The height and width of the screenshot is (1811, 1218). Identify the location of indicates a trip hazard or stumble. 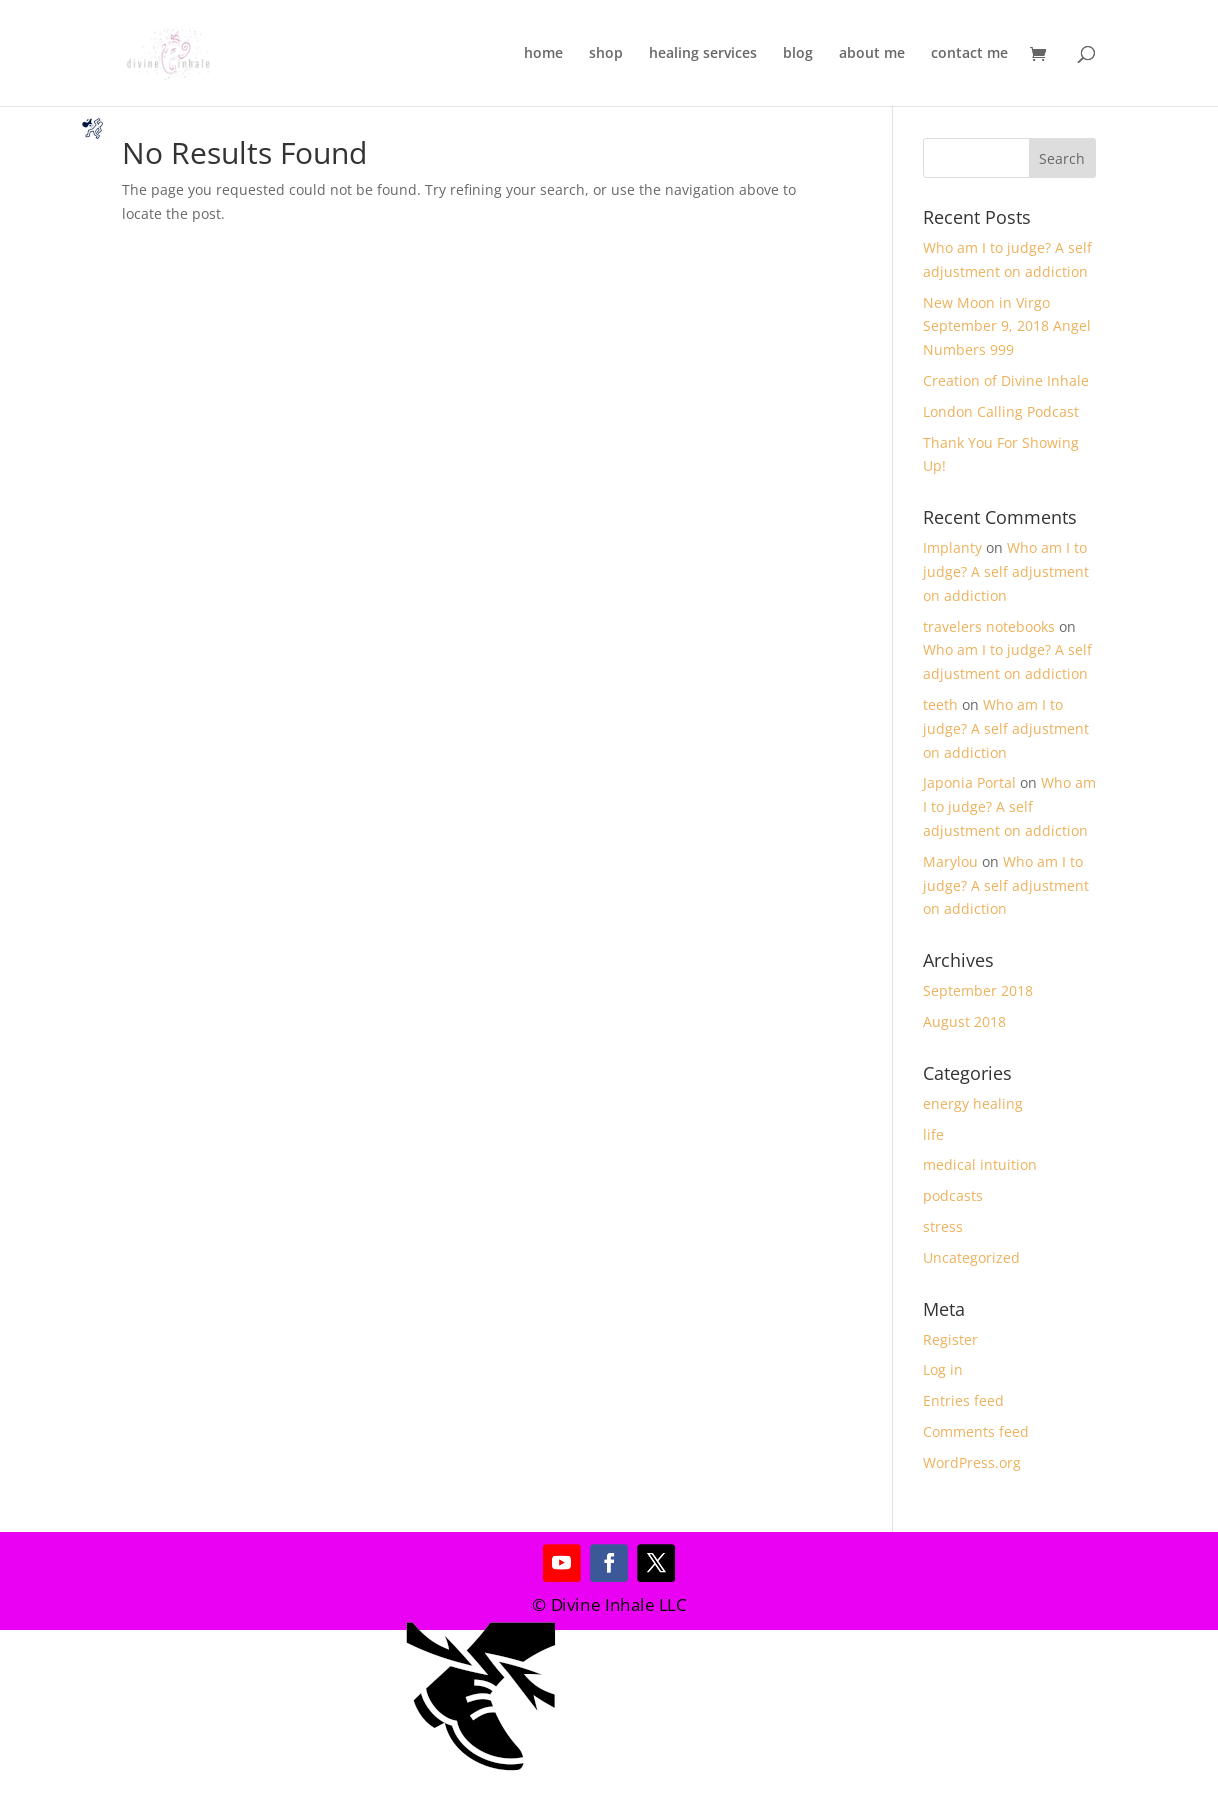
(481, 1696).